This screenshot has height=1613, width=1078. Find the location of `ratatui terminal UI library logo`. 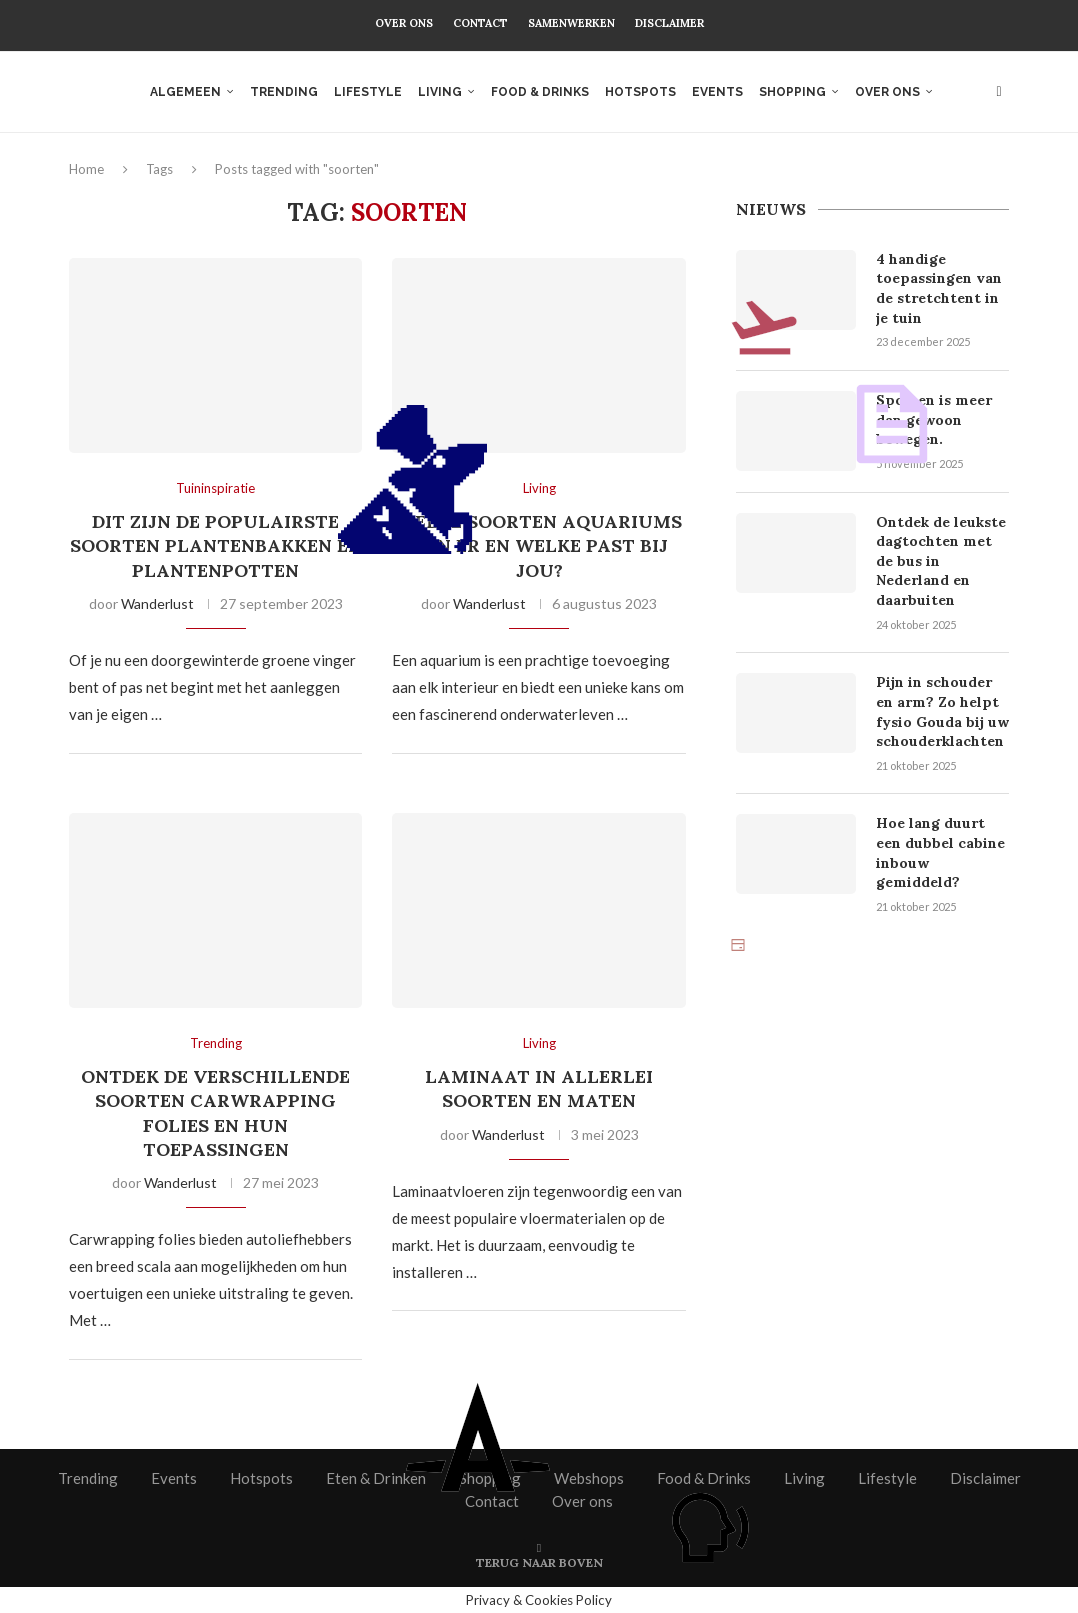

ratatui terminal UI library logo is located at coordinates (412, 479).